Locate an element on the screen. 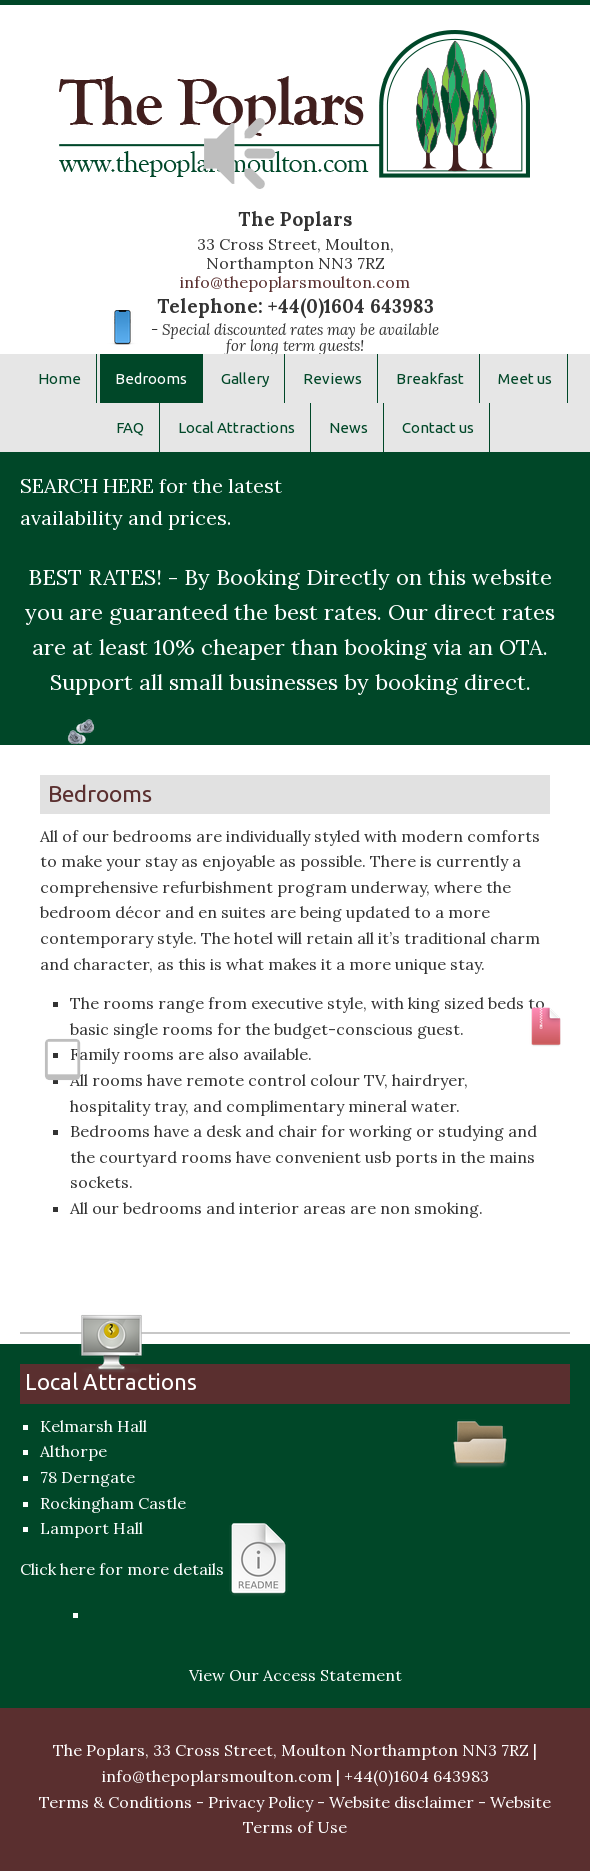  compressed tar archive file is located at coordinates (546, 1027).